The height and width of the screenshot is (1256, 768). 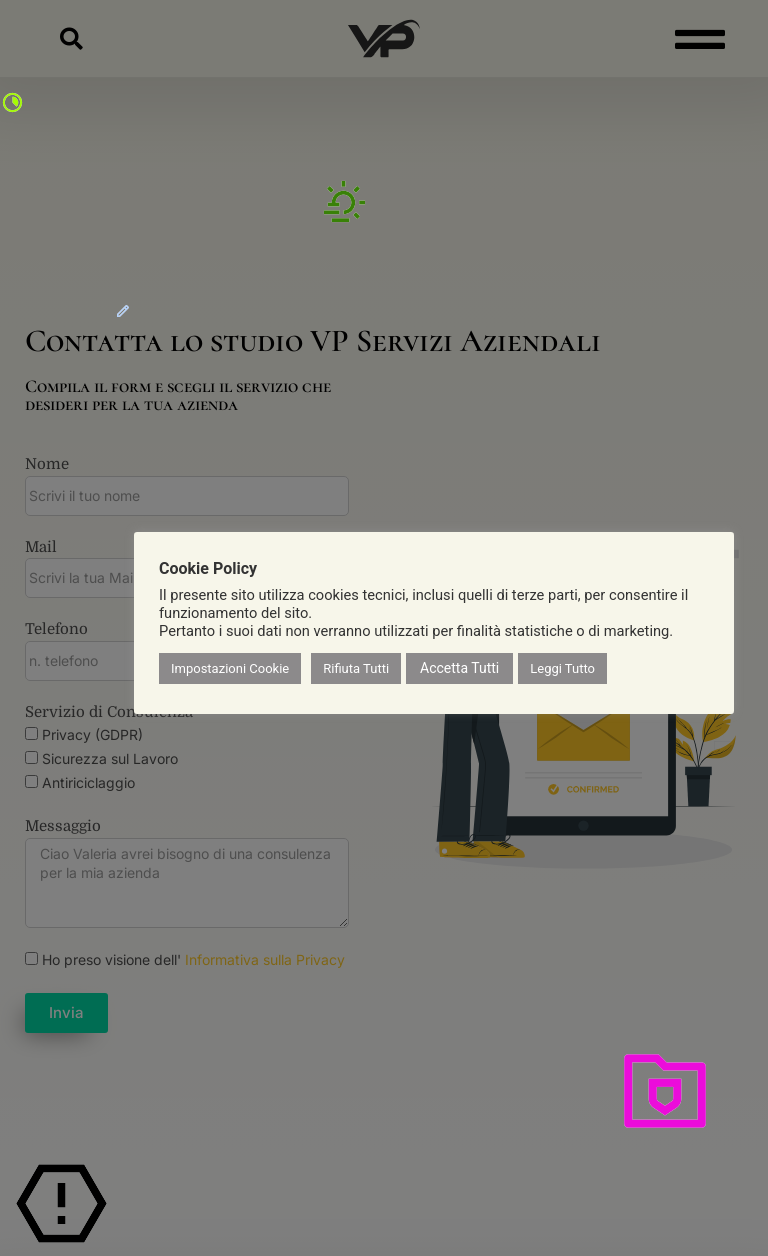 I want to click on mark message as spam, so click(x=61, y=1203).